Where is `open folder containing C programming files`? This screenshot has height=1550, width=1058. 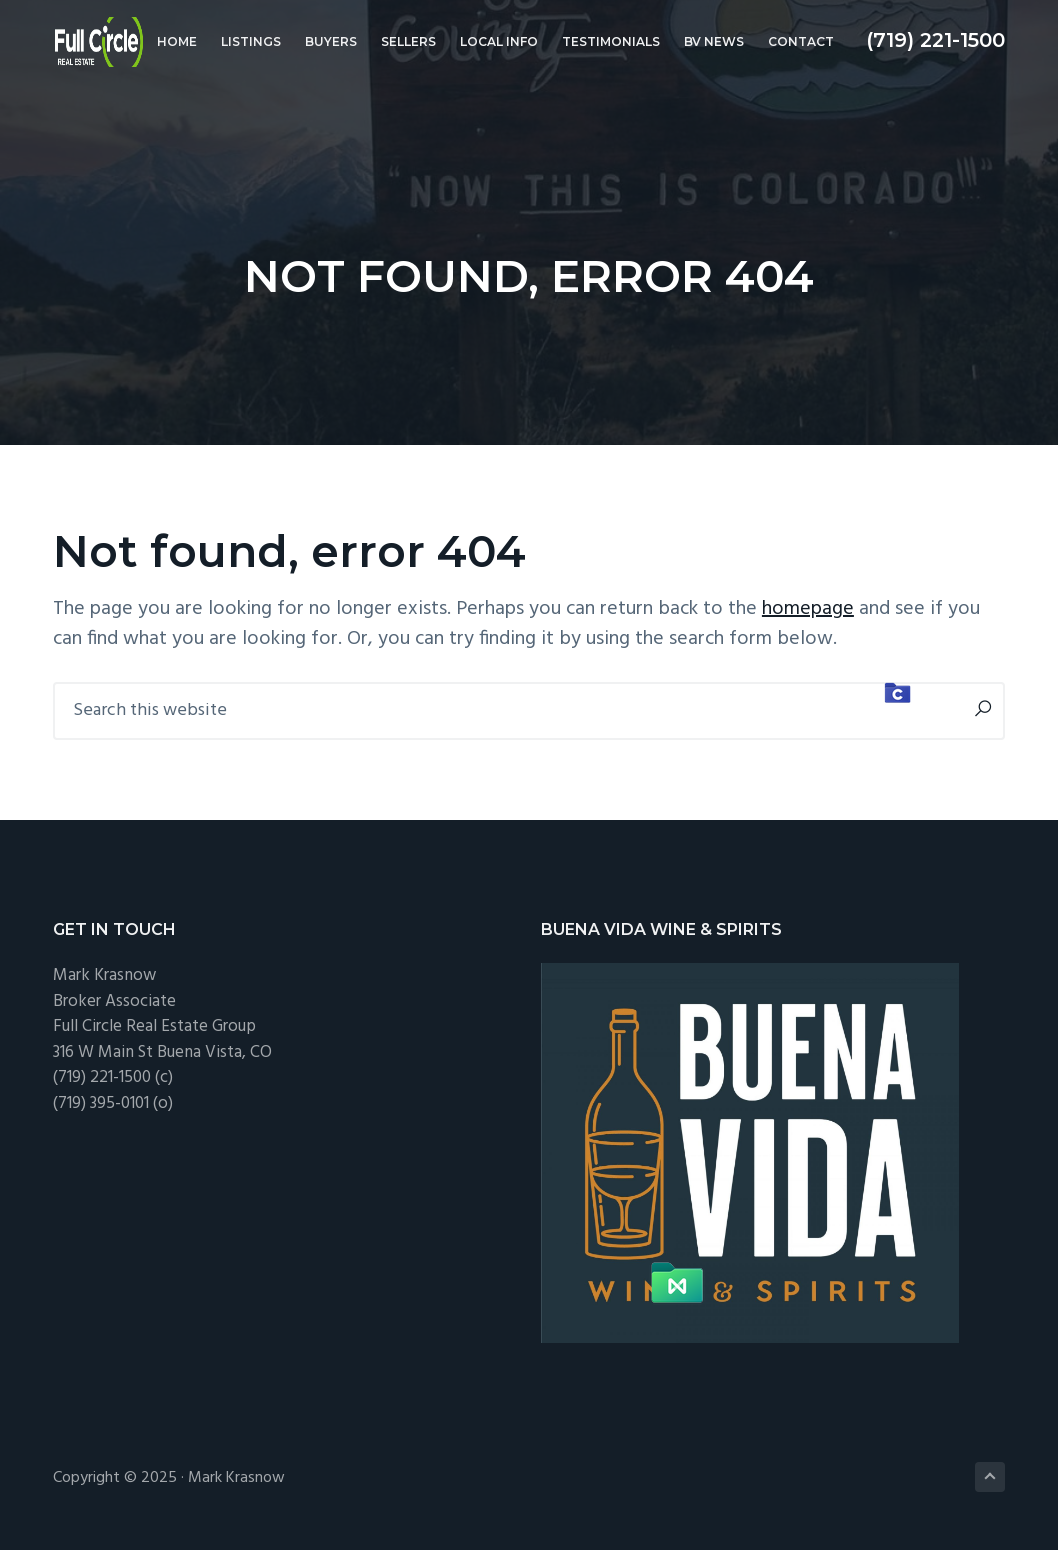
open folder containing C programming files is located at coordinates (897, 693).